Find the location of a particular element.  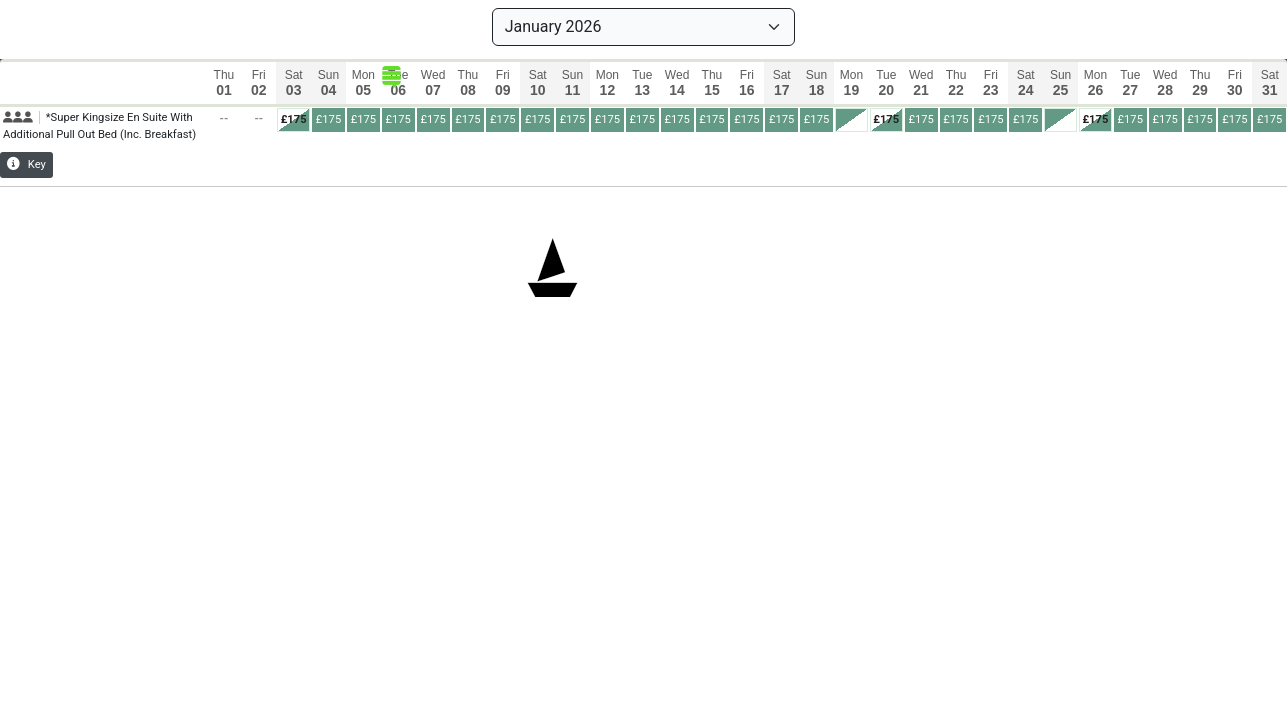

boat brand logo is located at coordinates (552, 267).